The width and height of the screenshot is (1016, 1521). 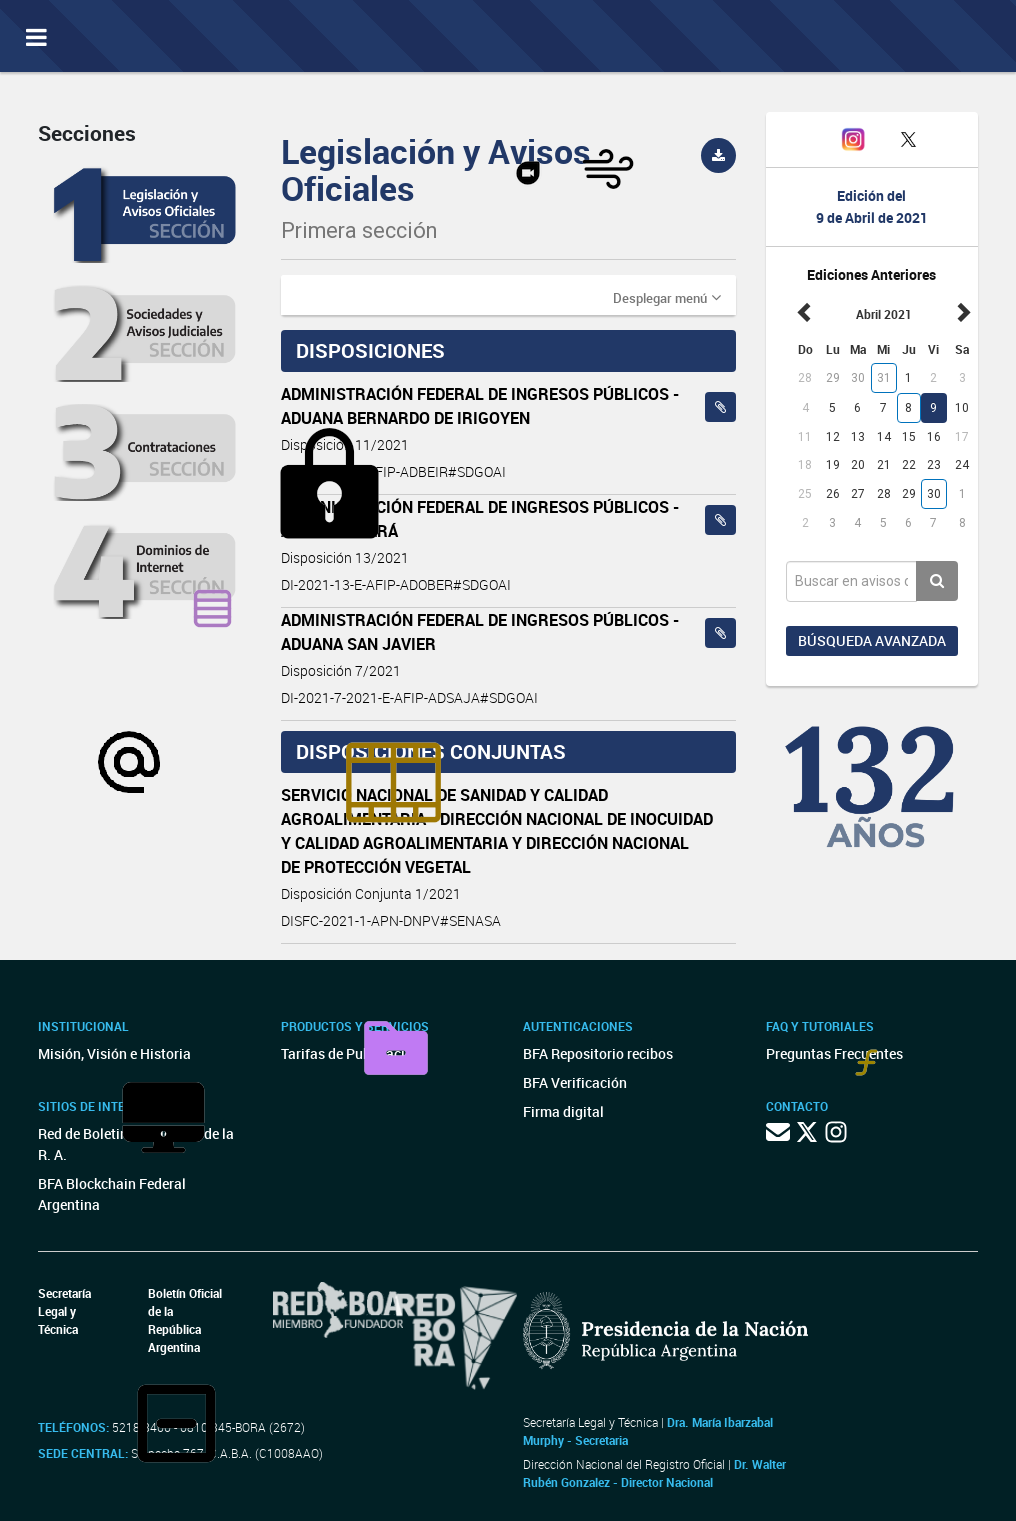 What do you see at coordinates (528, 173) in the screenshot?
I see `open google duo video calling app` at bounding box center [528, 173].